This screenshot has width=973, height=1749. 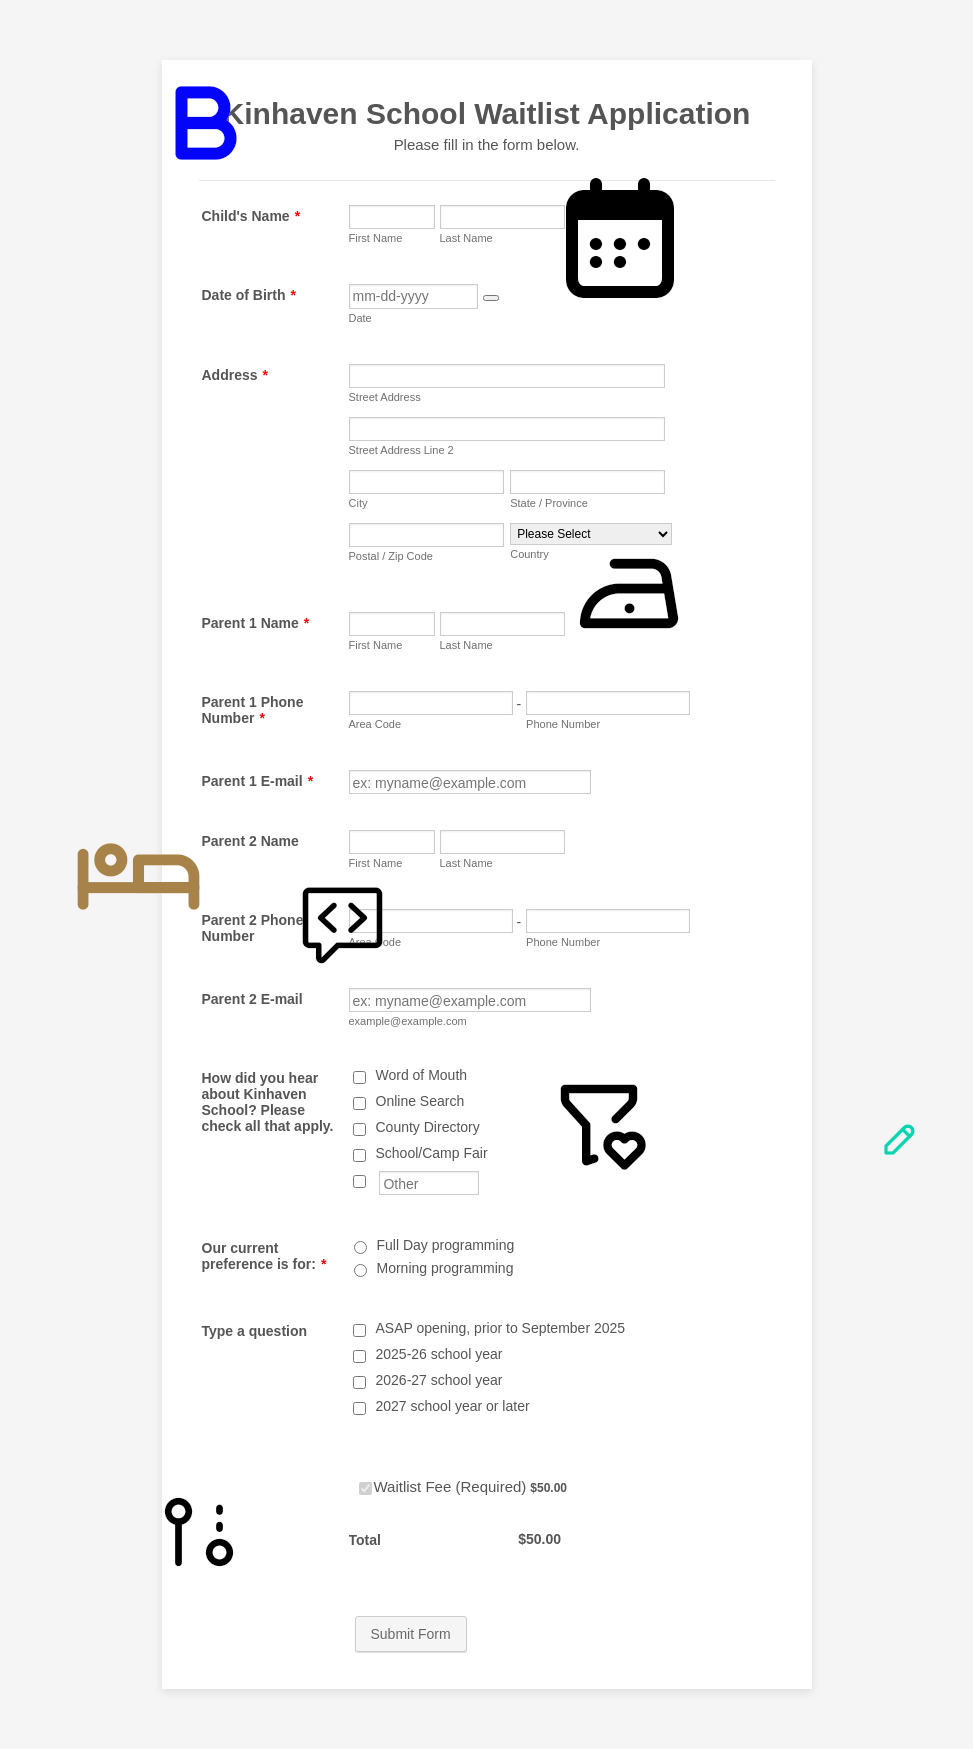 What do you see at coordinates (138, 876) in the screenshot?
I see `view accommodation or hotel options` at bounding box center [138, 876].